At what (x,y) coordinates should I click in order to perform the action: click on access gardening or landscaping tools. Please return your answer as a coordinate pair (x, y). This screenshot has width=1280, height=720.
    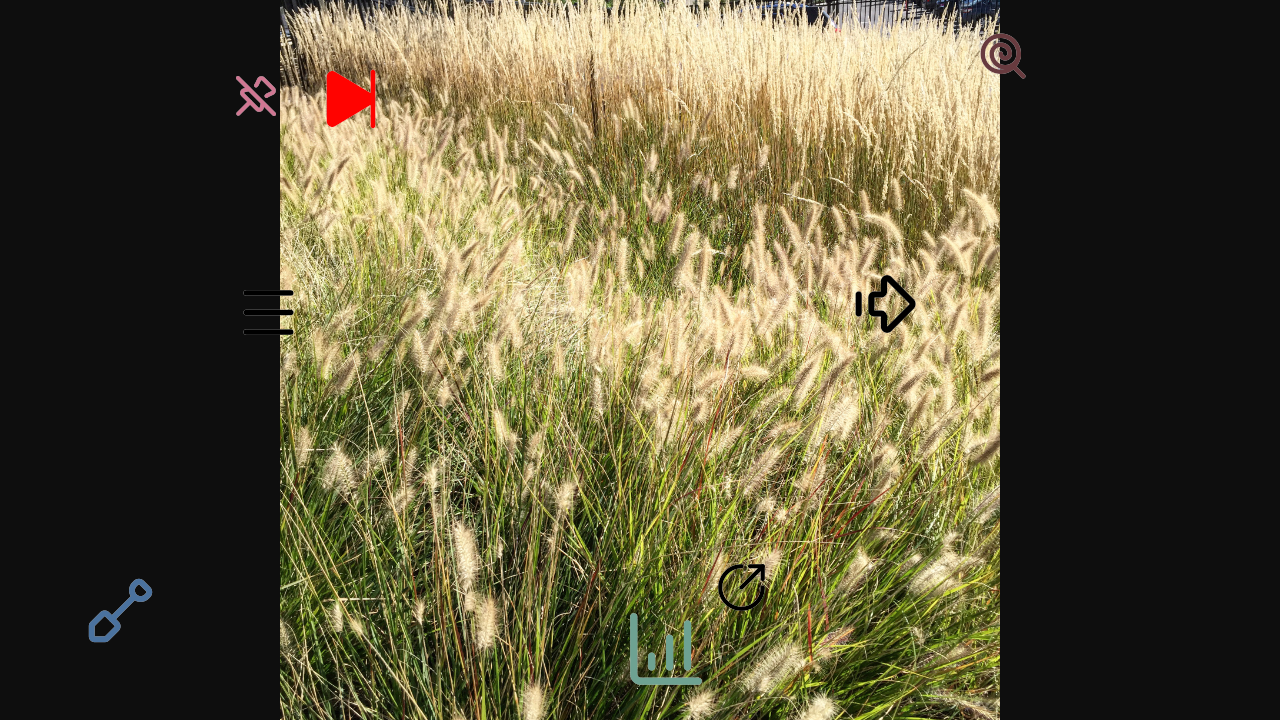
    Looking at the image, I should click on (120, 610).